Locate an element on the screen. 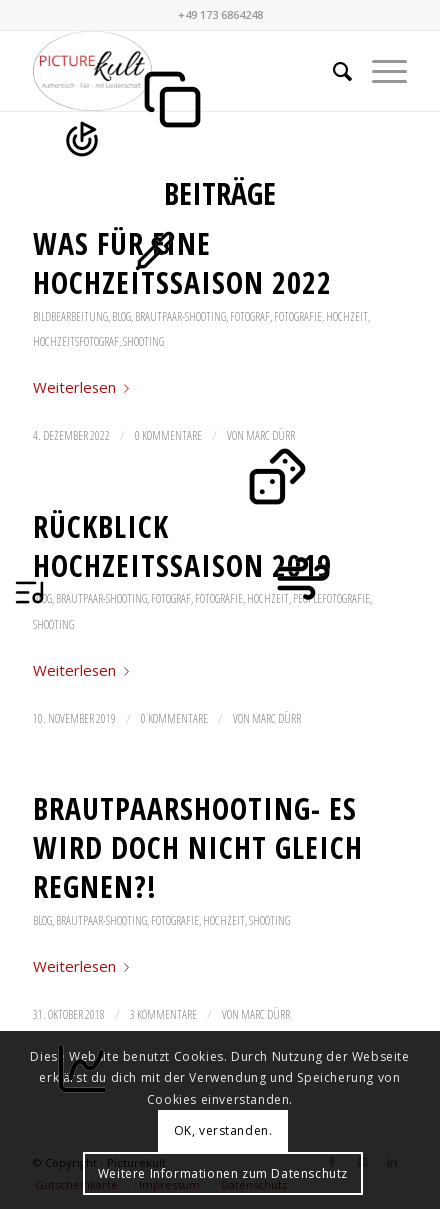 The width and height of the screenshot is (440, 1209). view music playlist is located at coordinates (29, 592).